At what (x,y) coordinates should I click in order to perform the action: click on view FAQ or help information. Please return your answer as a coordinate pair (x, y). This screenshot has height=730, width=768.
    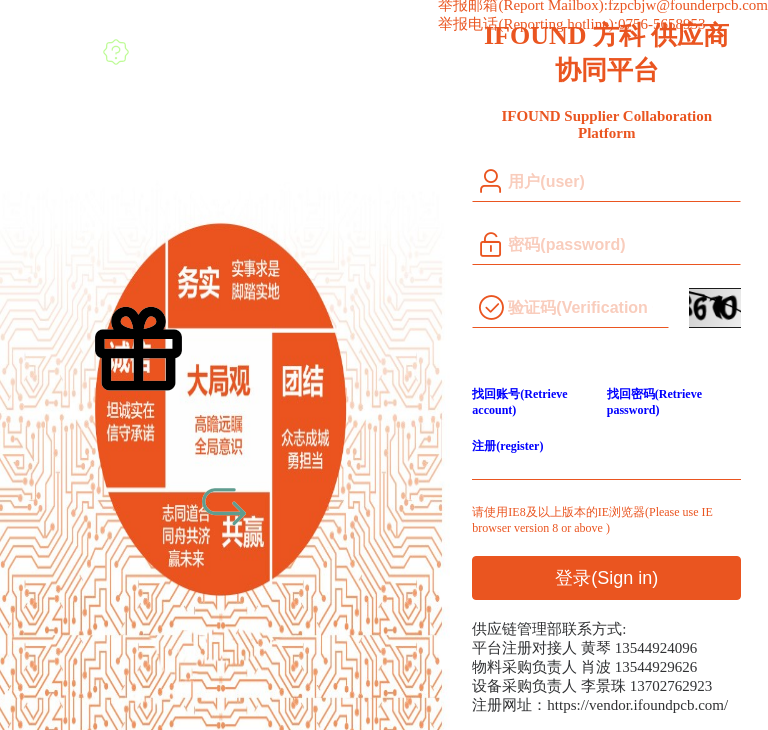
    Looking at the image, I should click on (116, 52).